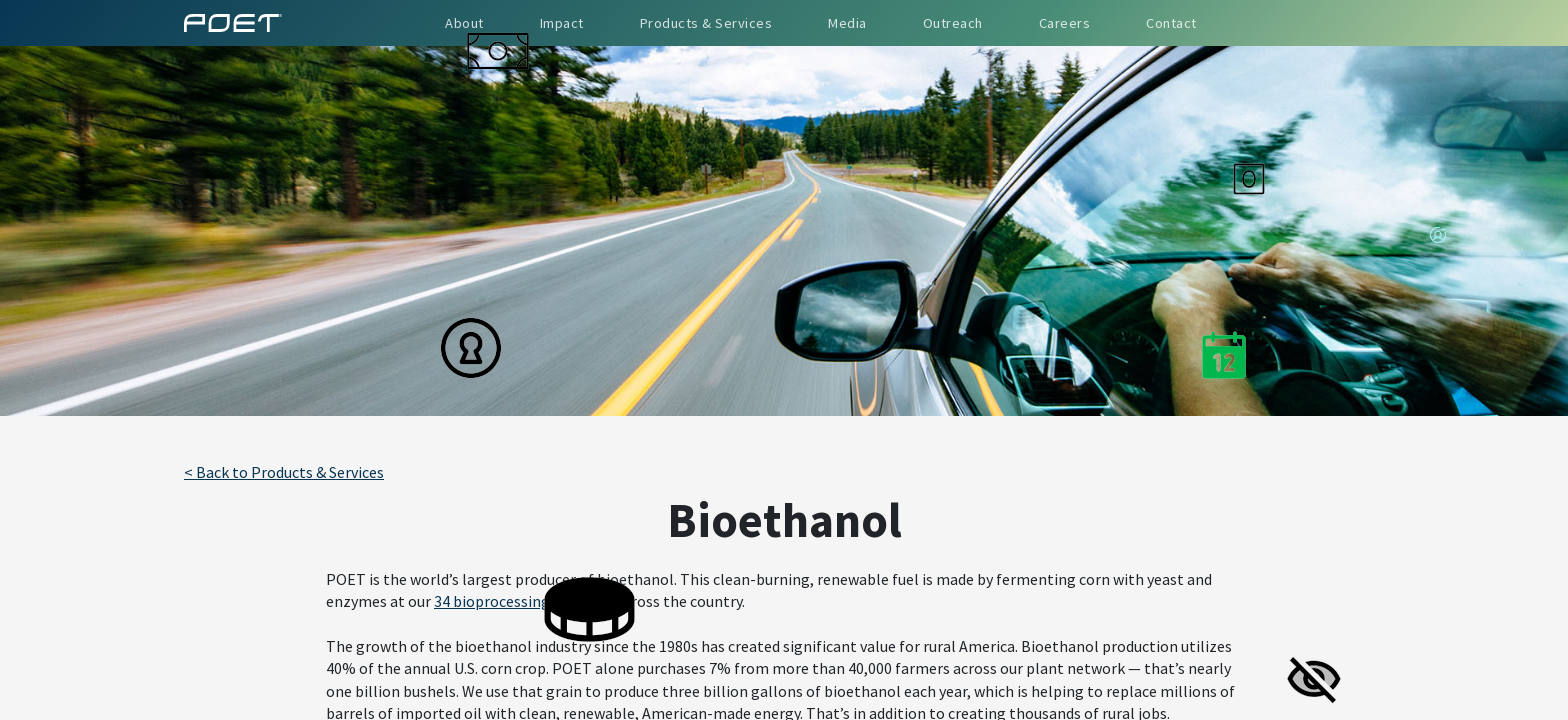  Describe the element at coordinates (589, 609) in the screenshot. I see `view your coin balance or currency` at that location.